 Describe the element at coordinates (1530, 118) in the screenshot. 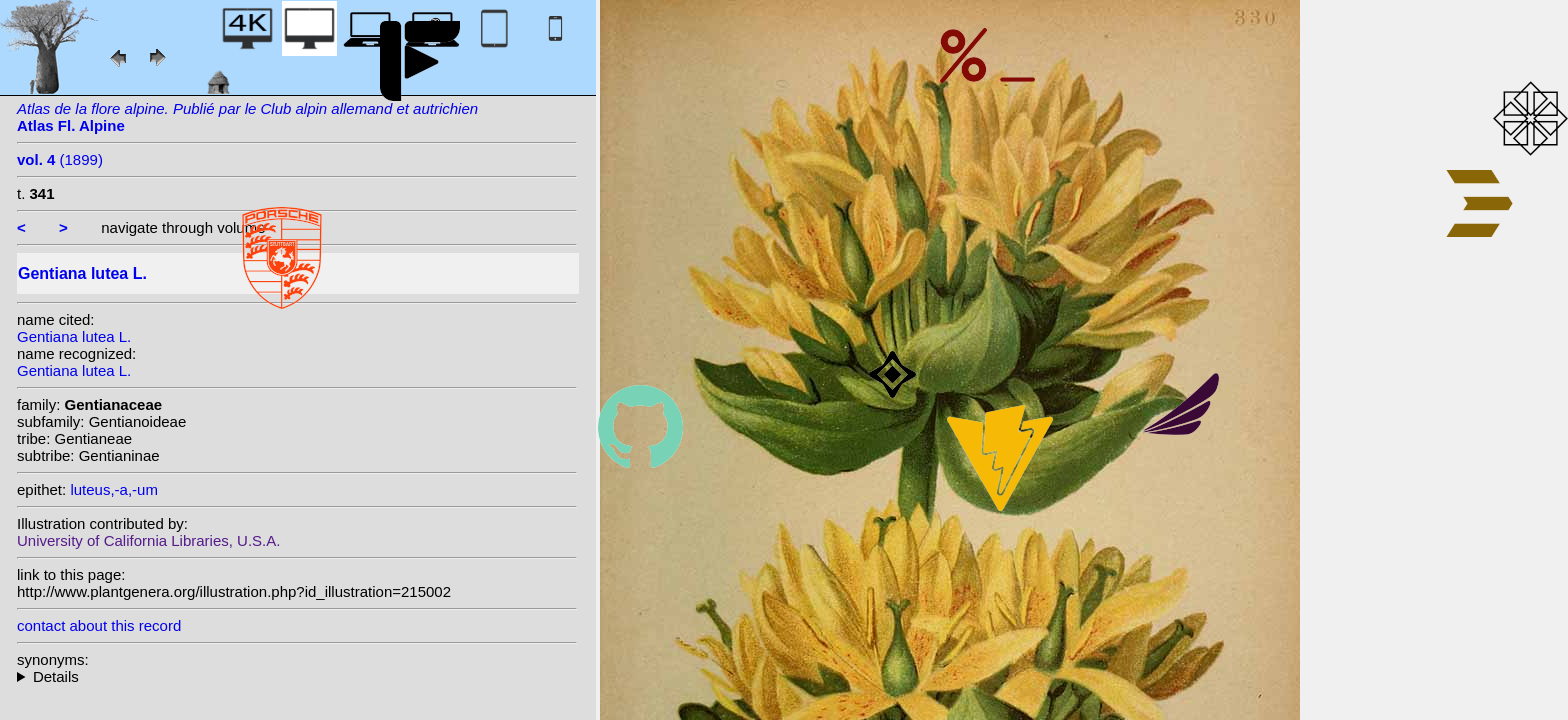

I see `CentOS Linux distribution logo` at that location.